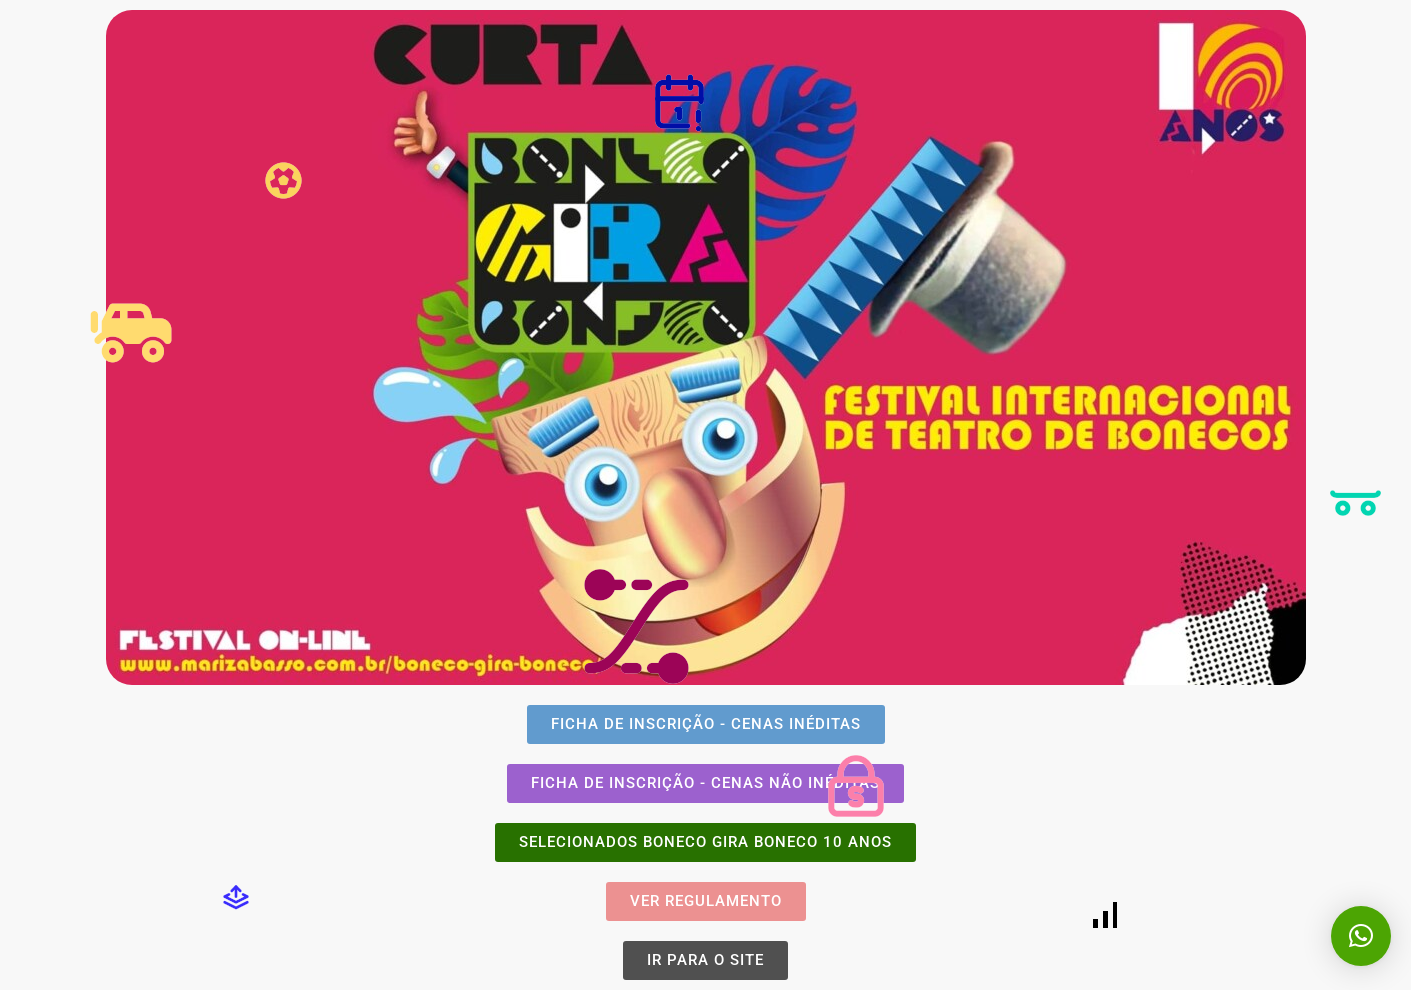 Image resolution: width=1411 pixels, height=990 pixels. Describe the element at coordinates (131, 333) in the screenshot. I see `select SUV as vehicle type` at that location.